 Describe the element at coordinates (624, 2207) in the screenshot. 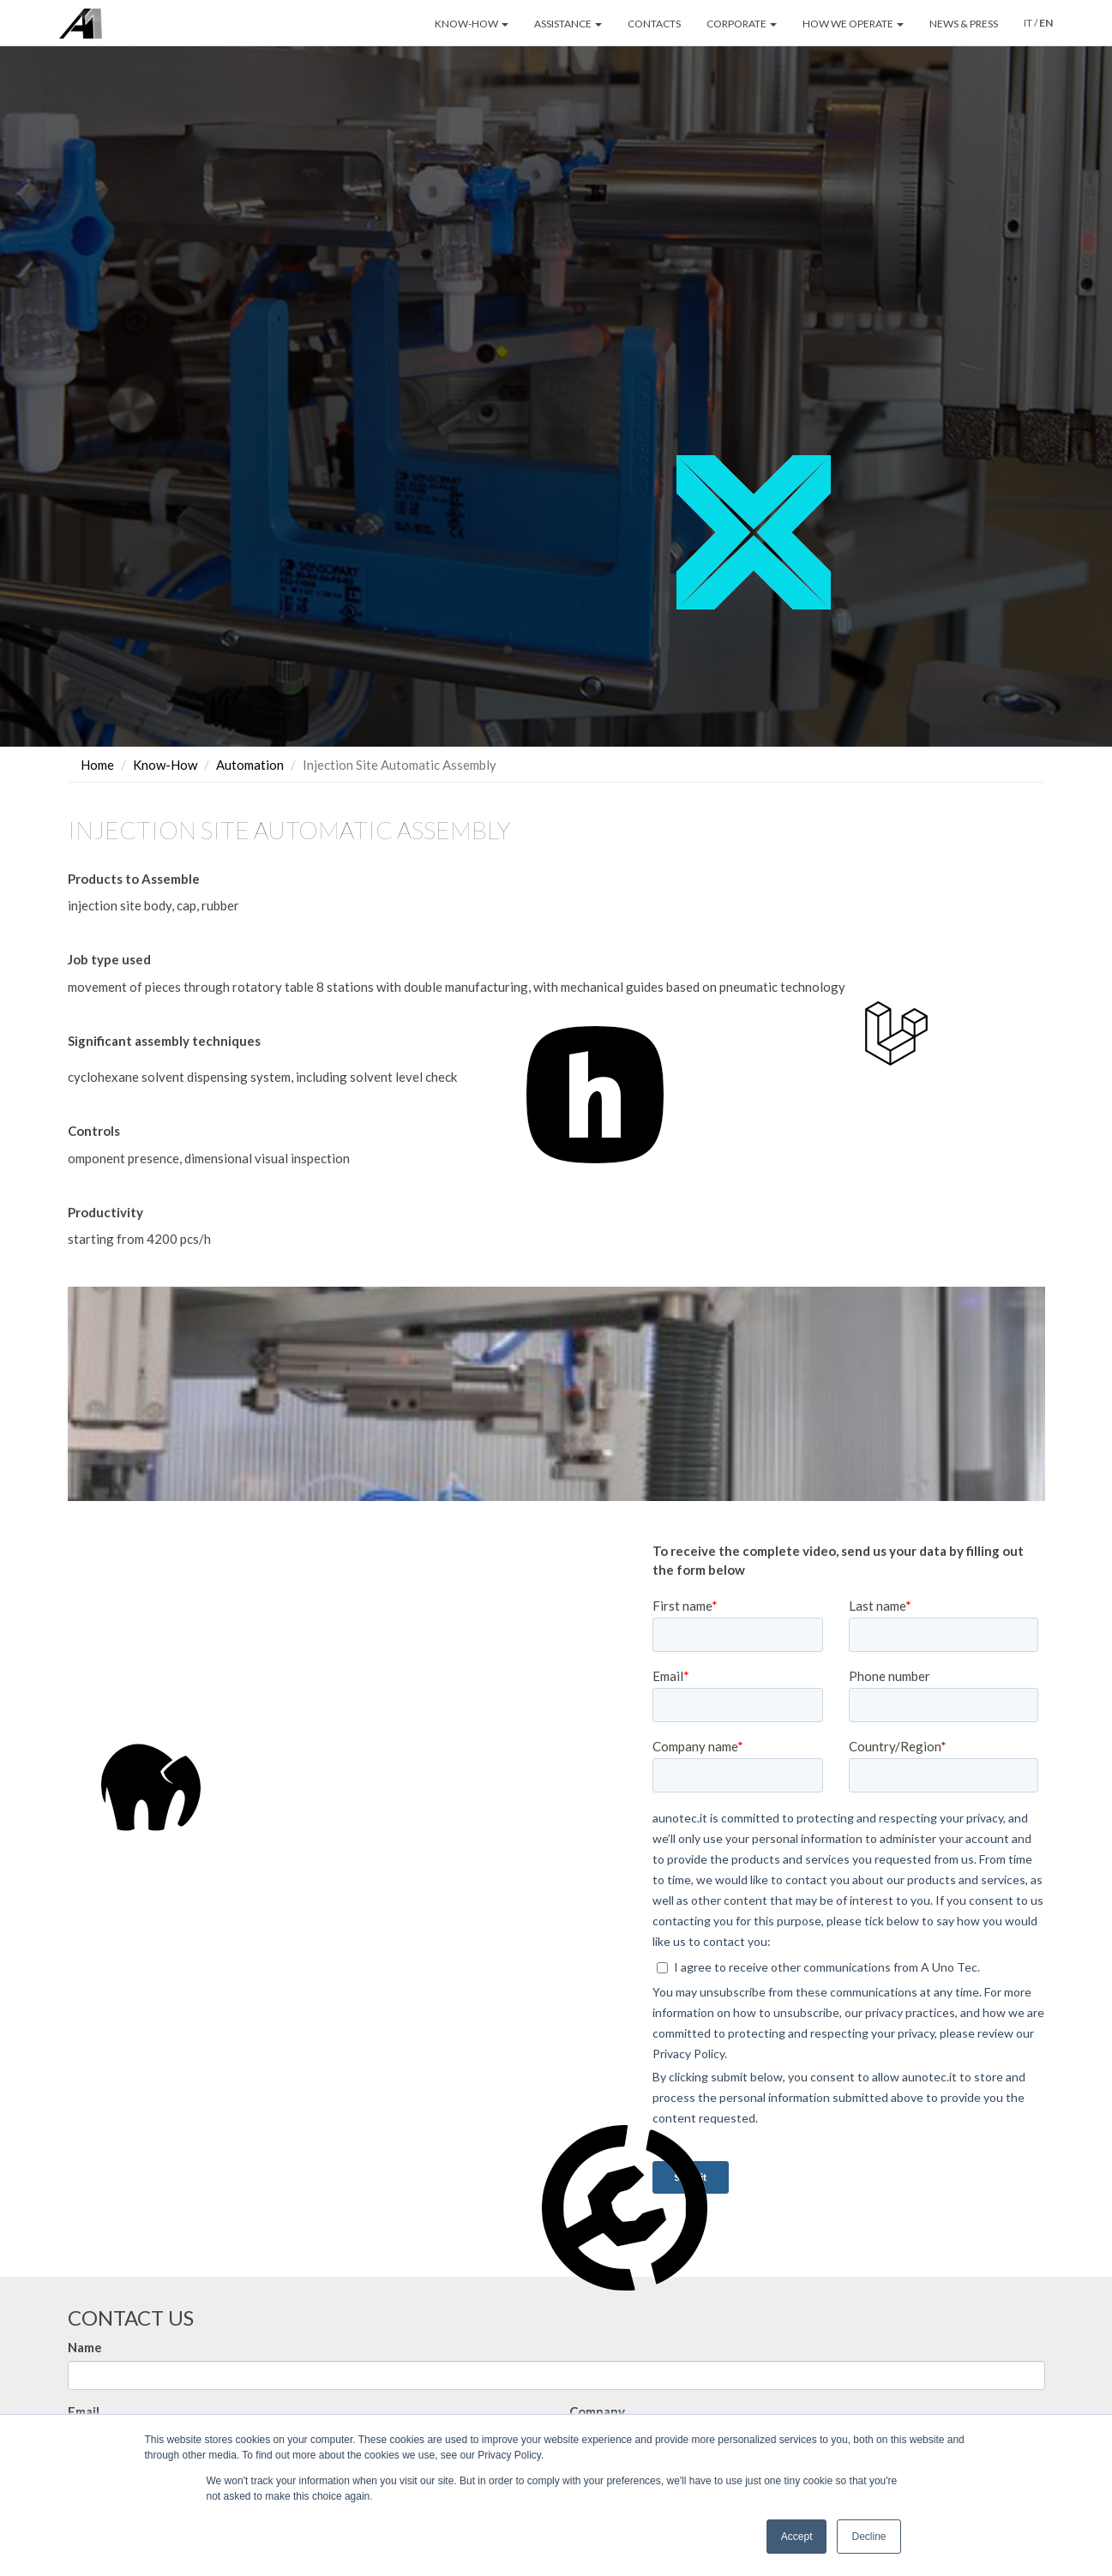

I see `visit the Modrinth website or platform` at that location.